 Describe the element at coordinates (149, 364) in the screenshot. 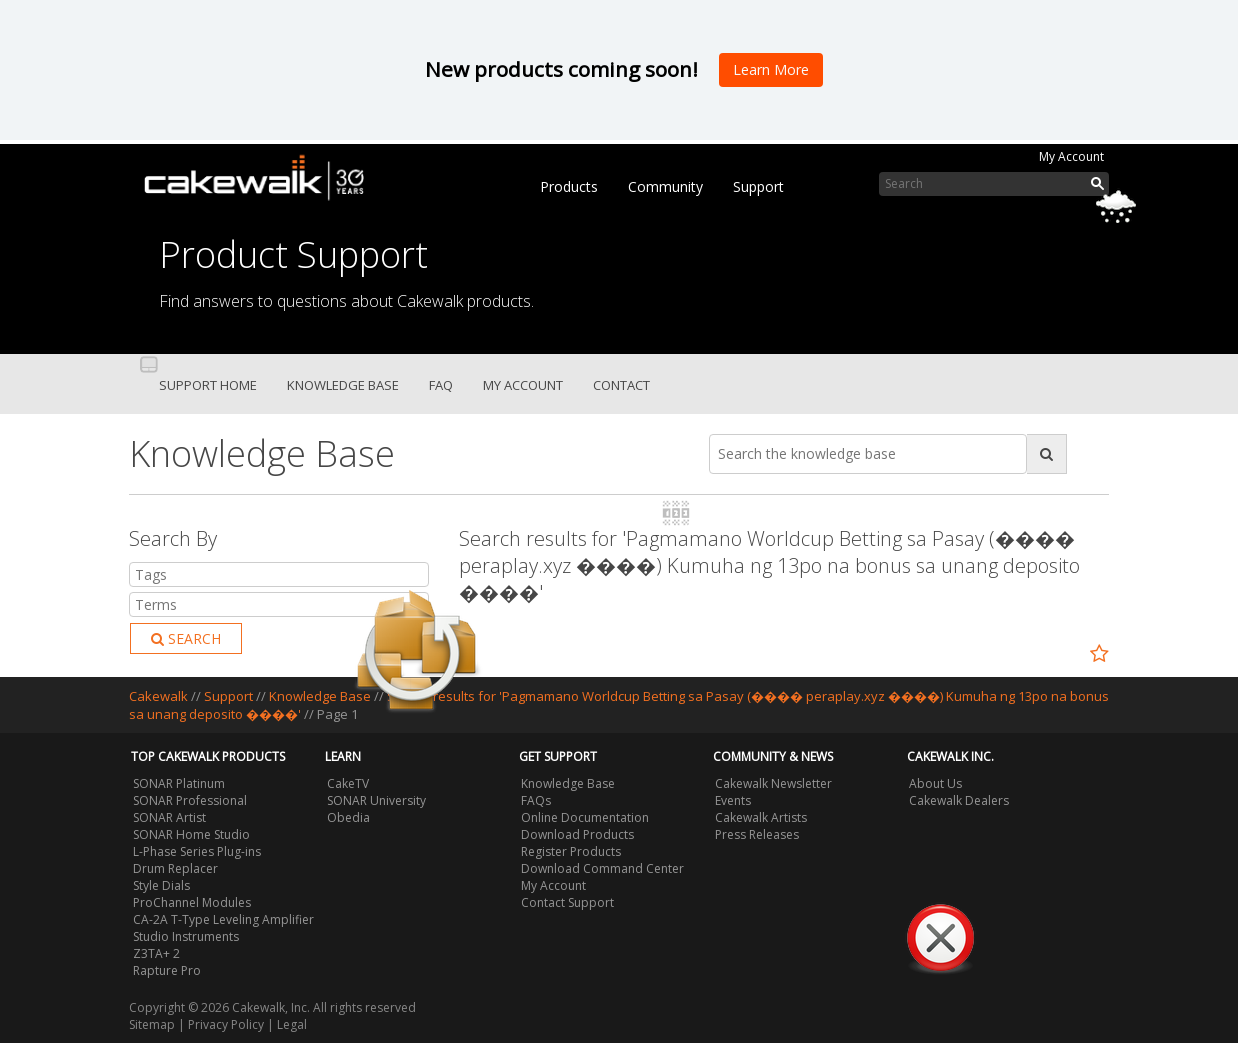

I see `touchpad input device settings` at that location.